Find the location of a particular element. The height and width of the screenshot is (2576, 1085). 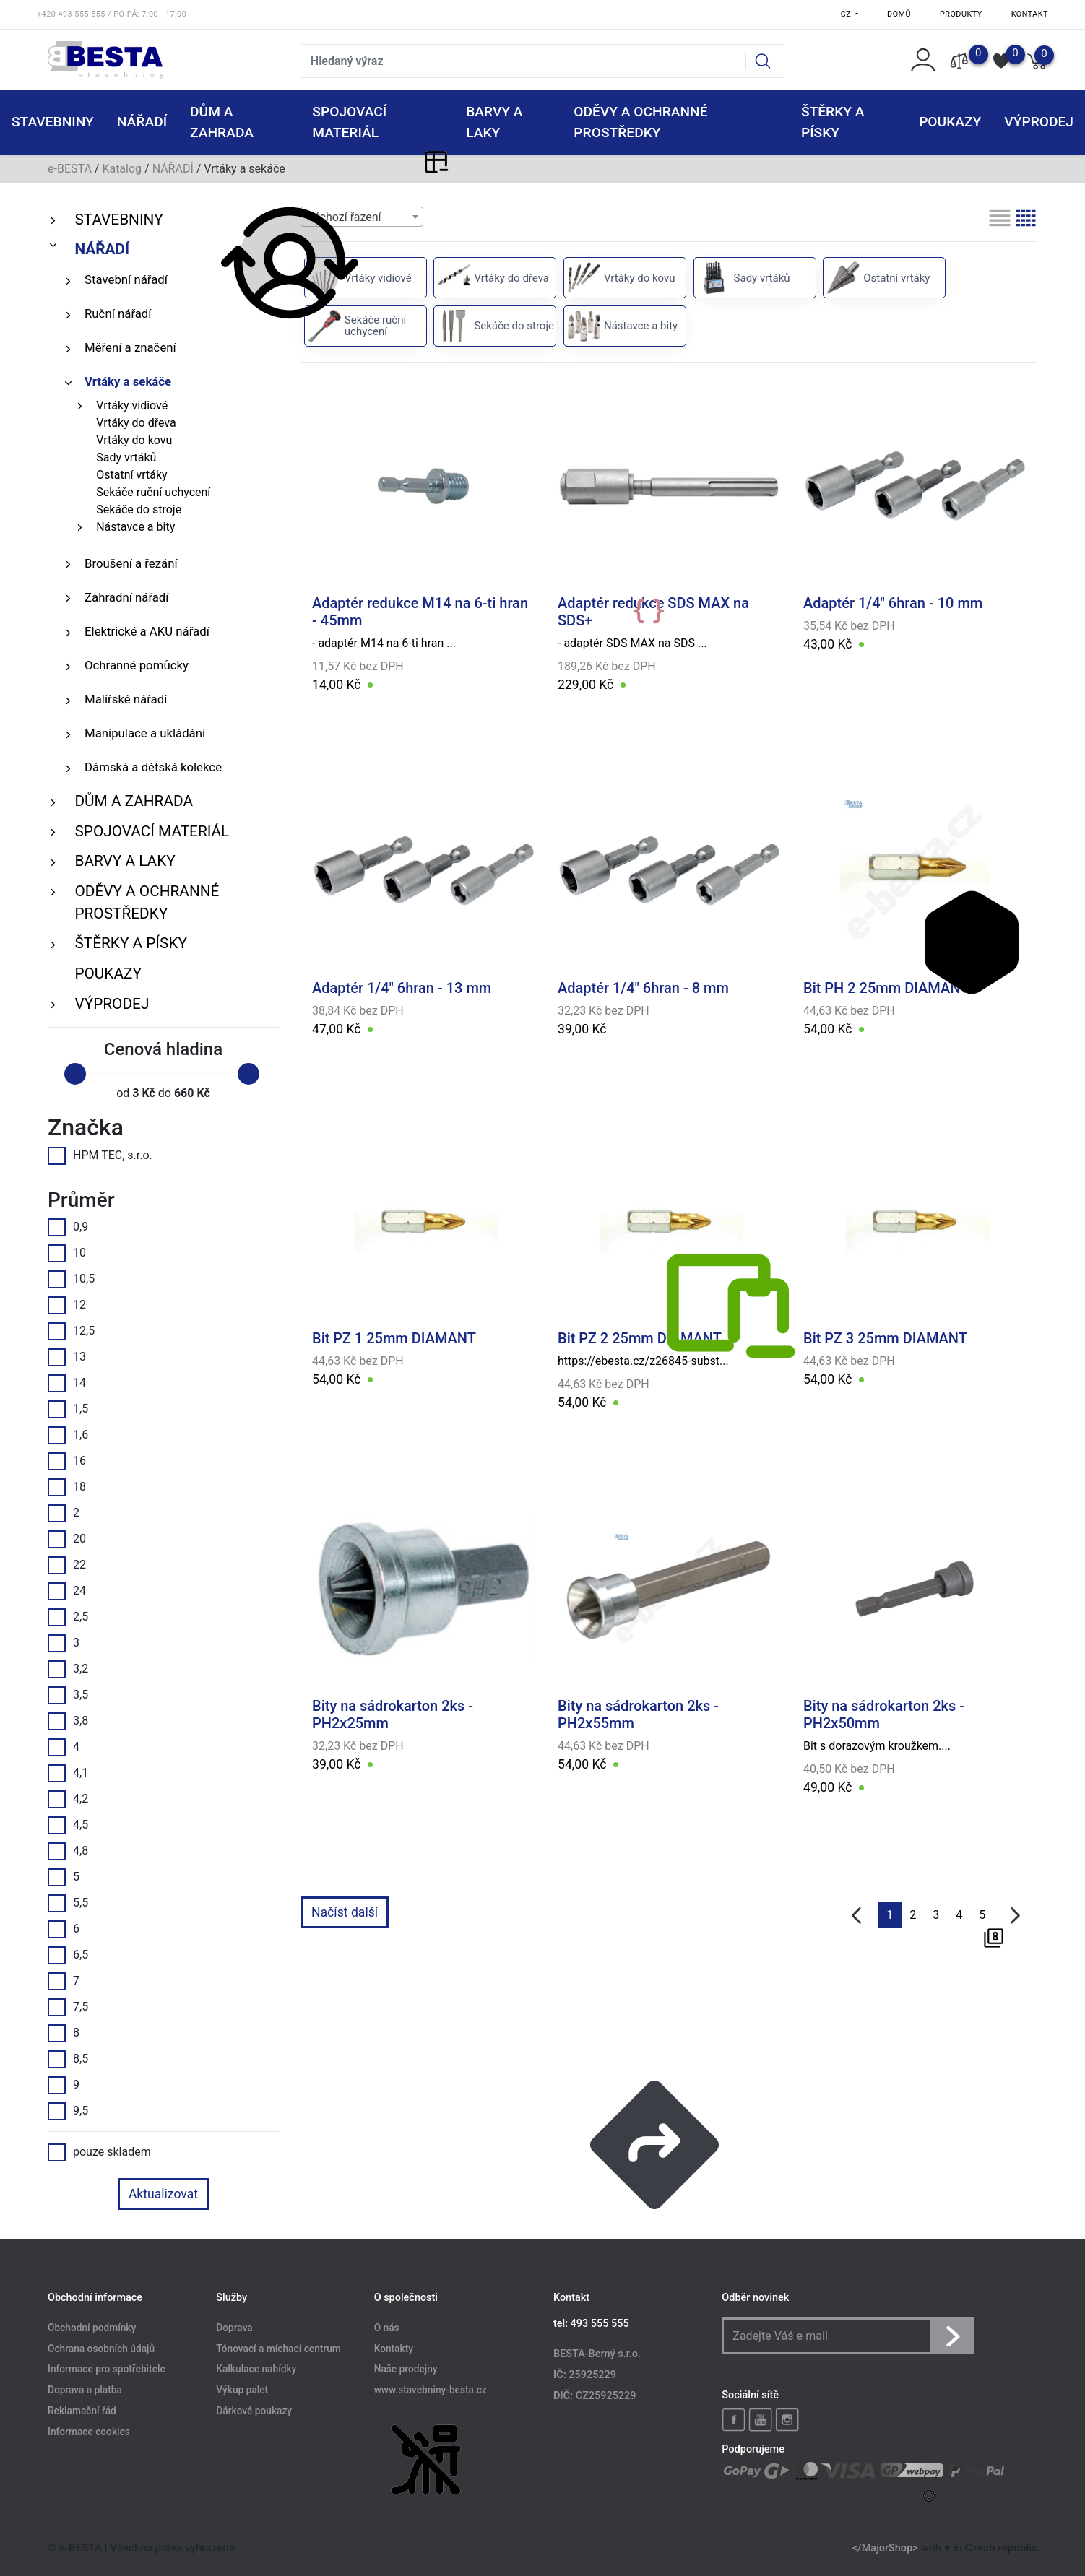

access code or developer settings is located at coordinates (649, 611).